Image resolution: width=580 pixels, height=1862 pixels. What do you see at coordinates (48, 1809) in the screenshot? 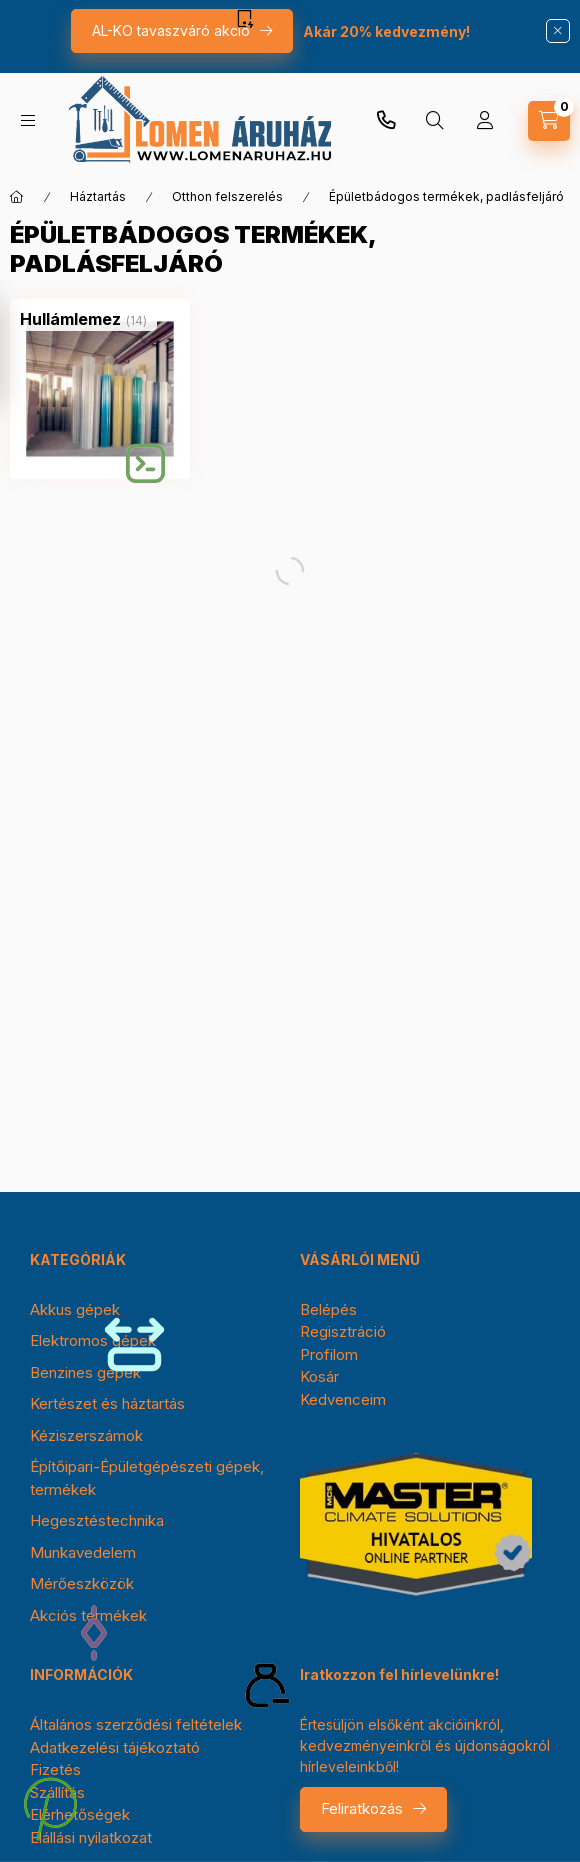
I see `open Pinterest app` at bounding box center [48, 1809].